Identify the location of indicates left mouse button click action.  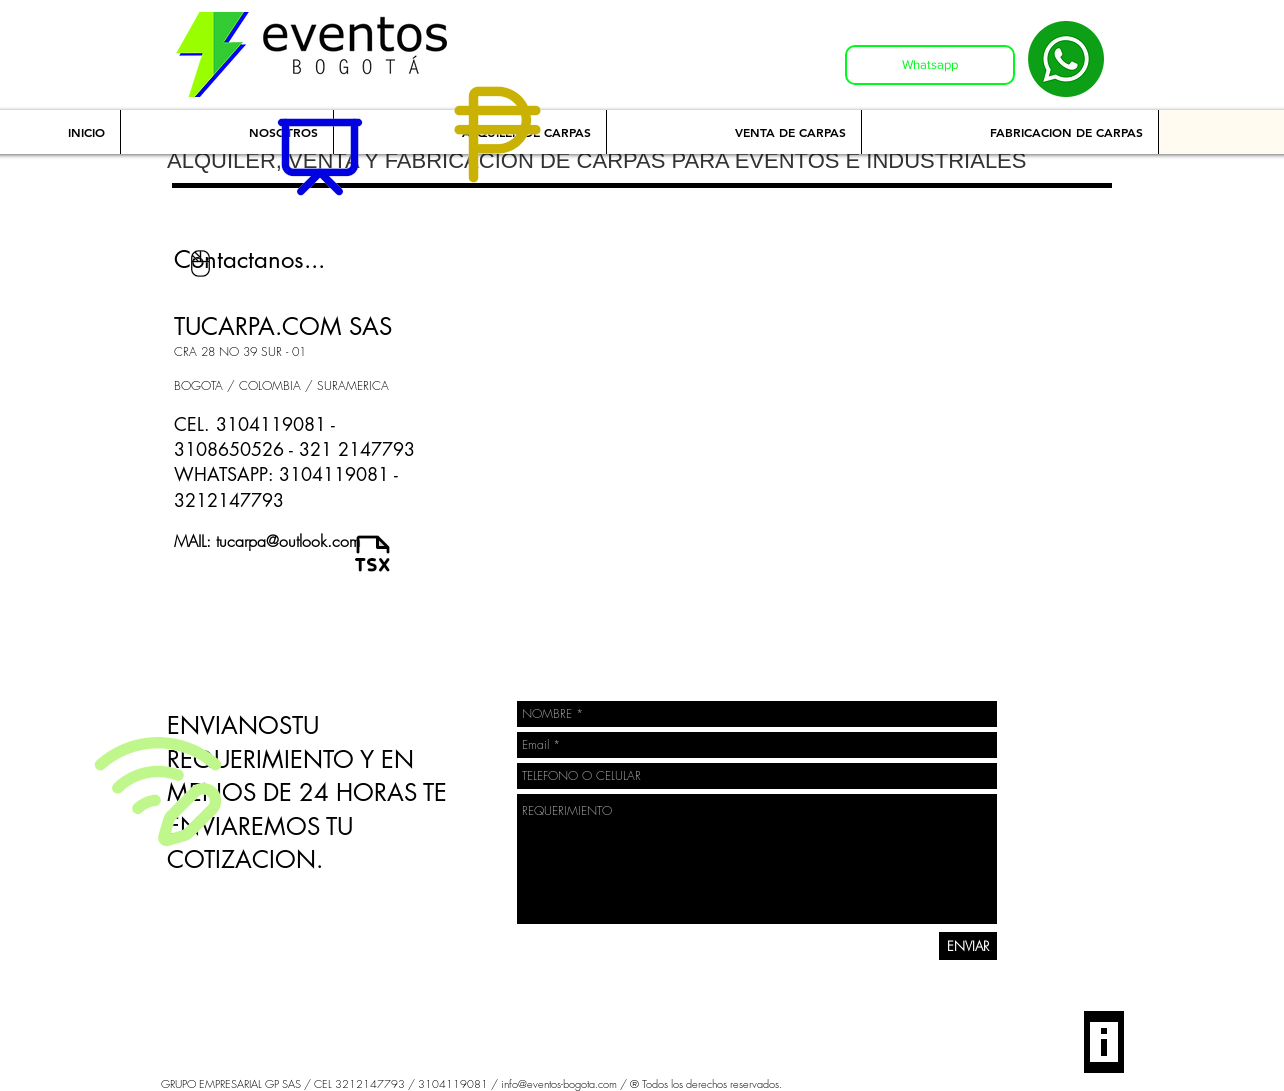
(200, 263).